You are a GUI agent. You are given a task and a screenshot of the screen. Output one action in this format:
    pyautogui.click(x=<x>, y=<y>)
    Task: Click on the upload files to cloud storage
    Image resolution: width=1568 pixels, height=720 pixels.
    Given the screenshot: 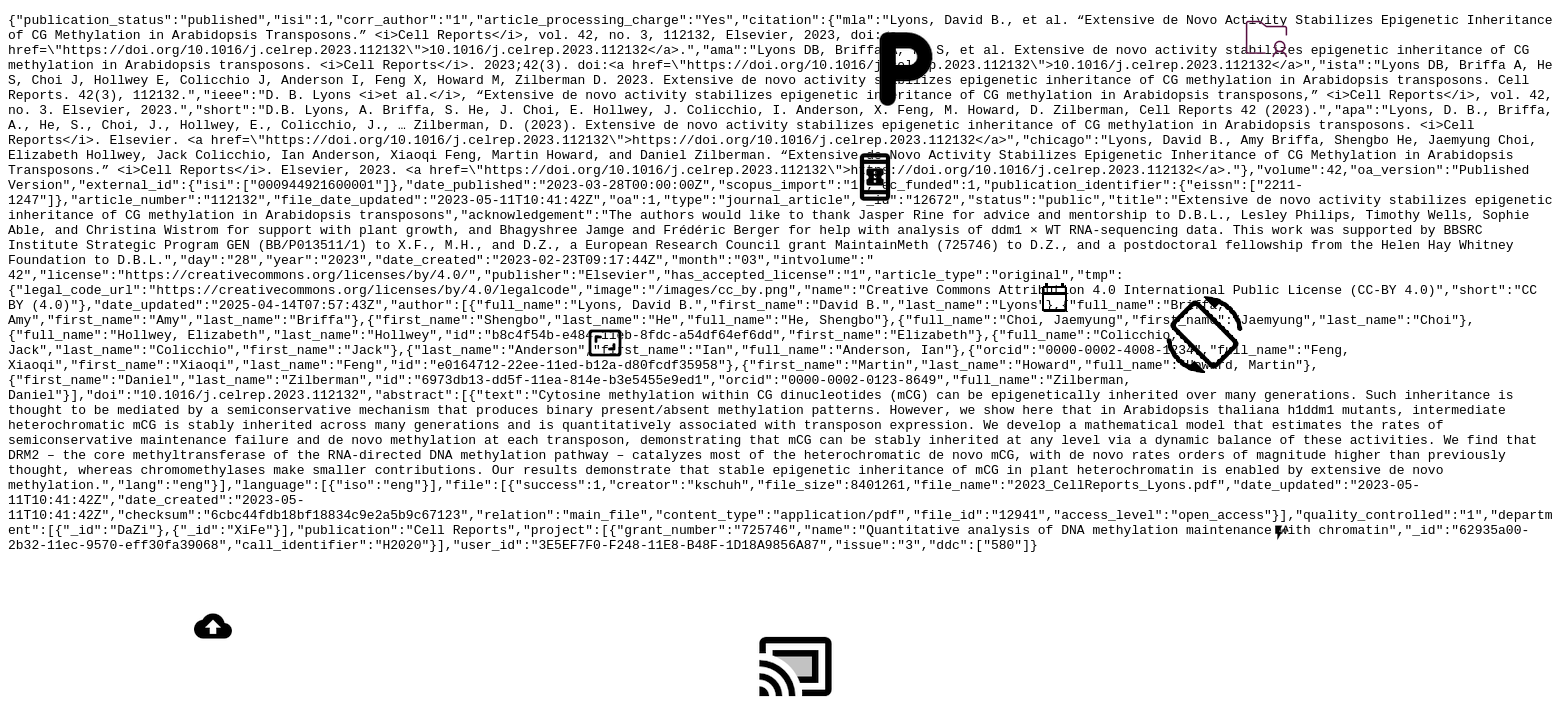 What is the action you would take?
    pyautogui.click(x=213, y=626)
    